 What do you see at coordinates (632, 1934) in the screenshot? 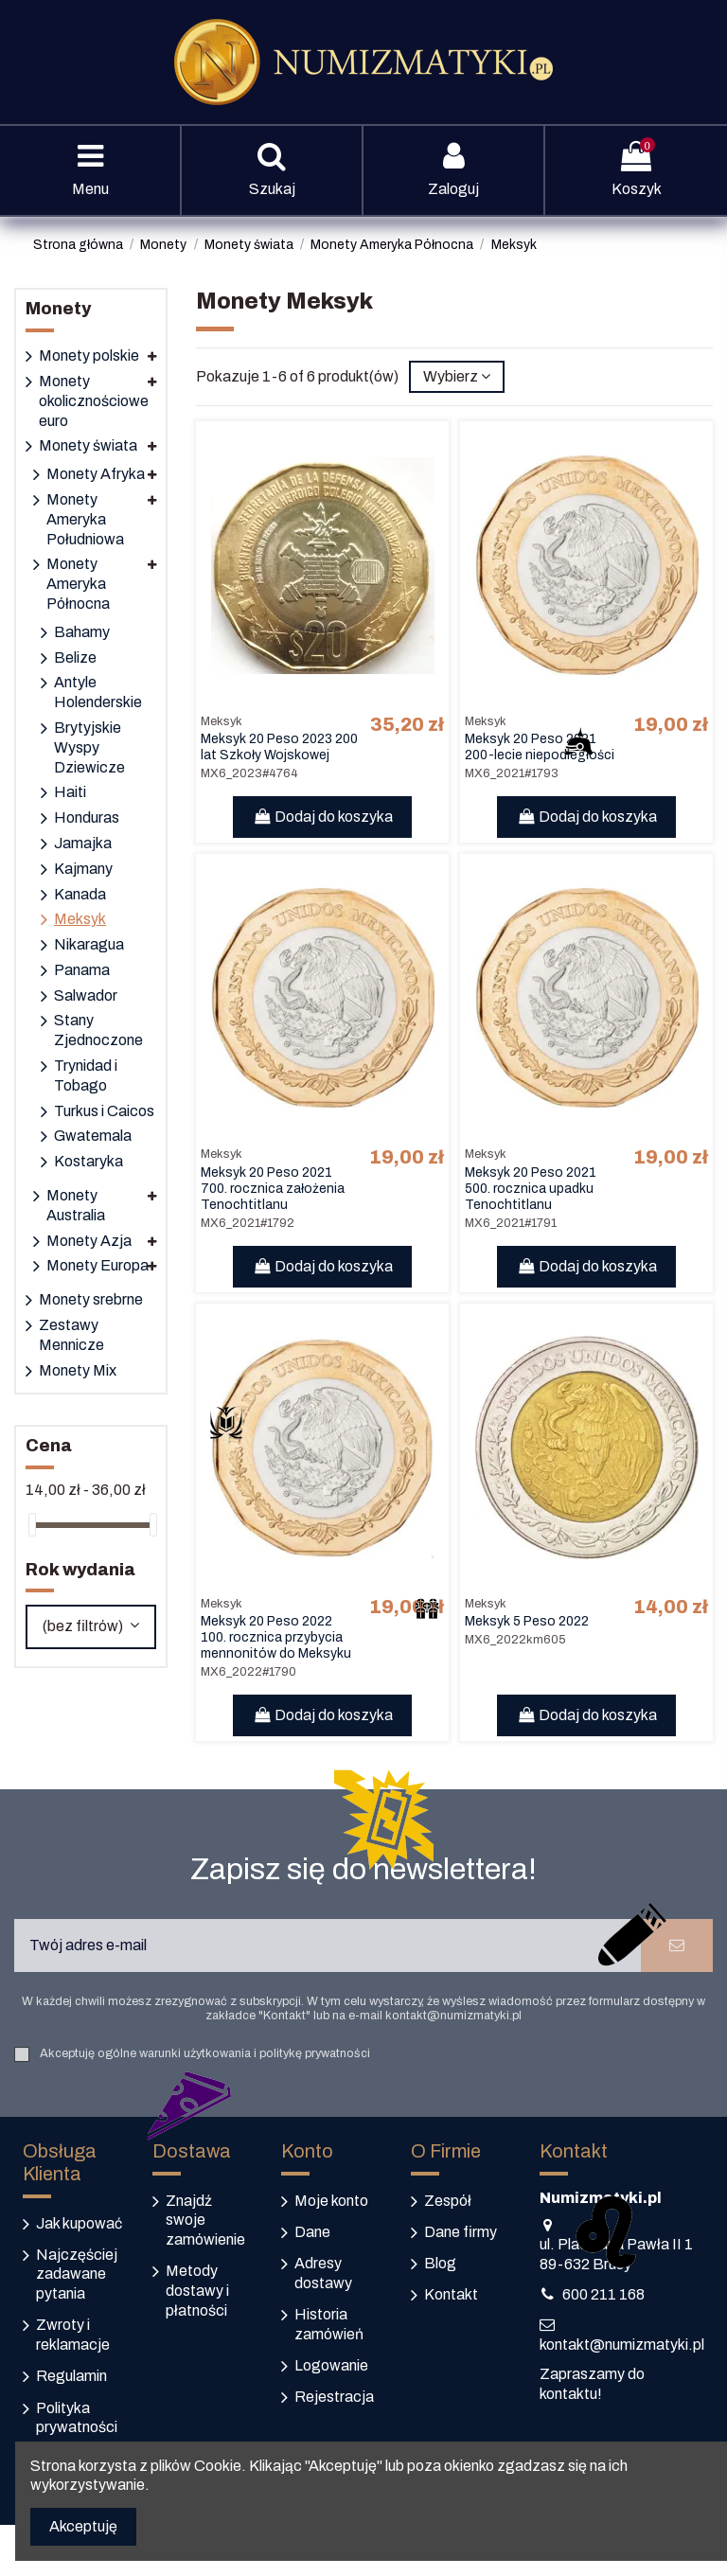
I see `ammunition or weaponry item in a game inventory` at bounding box center [632, 1934].